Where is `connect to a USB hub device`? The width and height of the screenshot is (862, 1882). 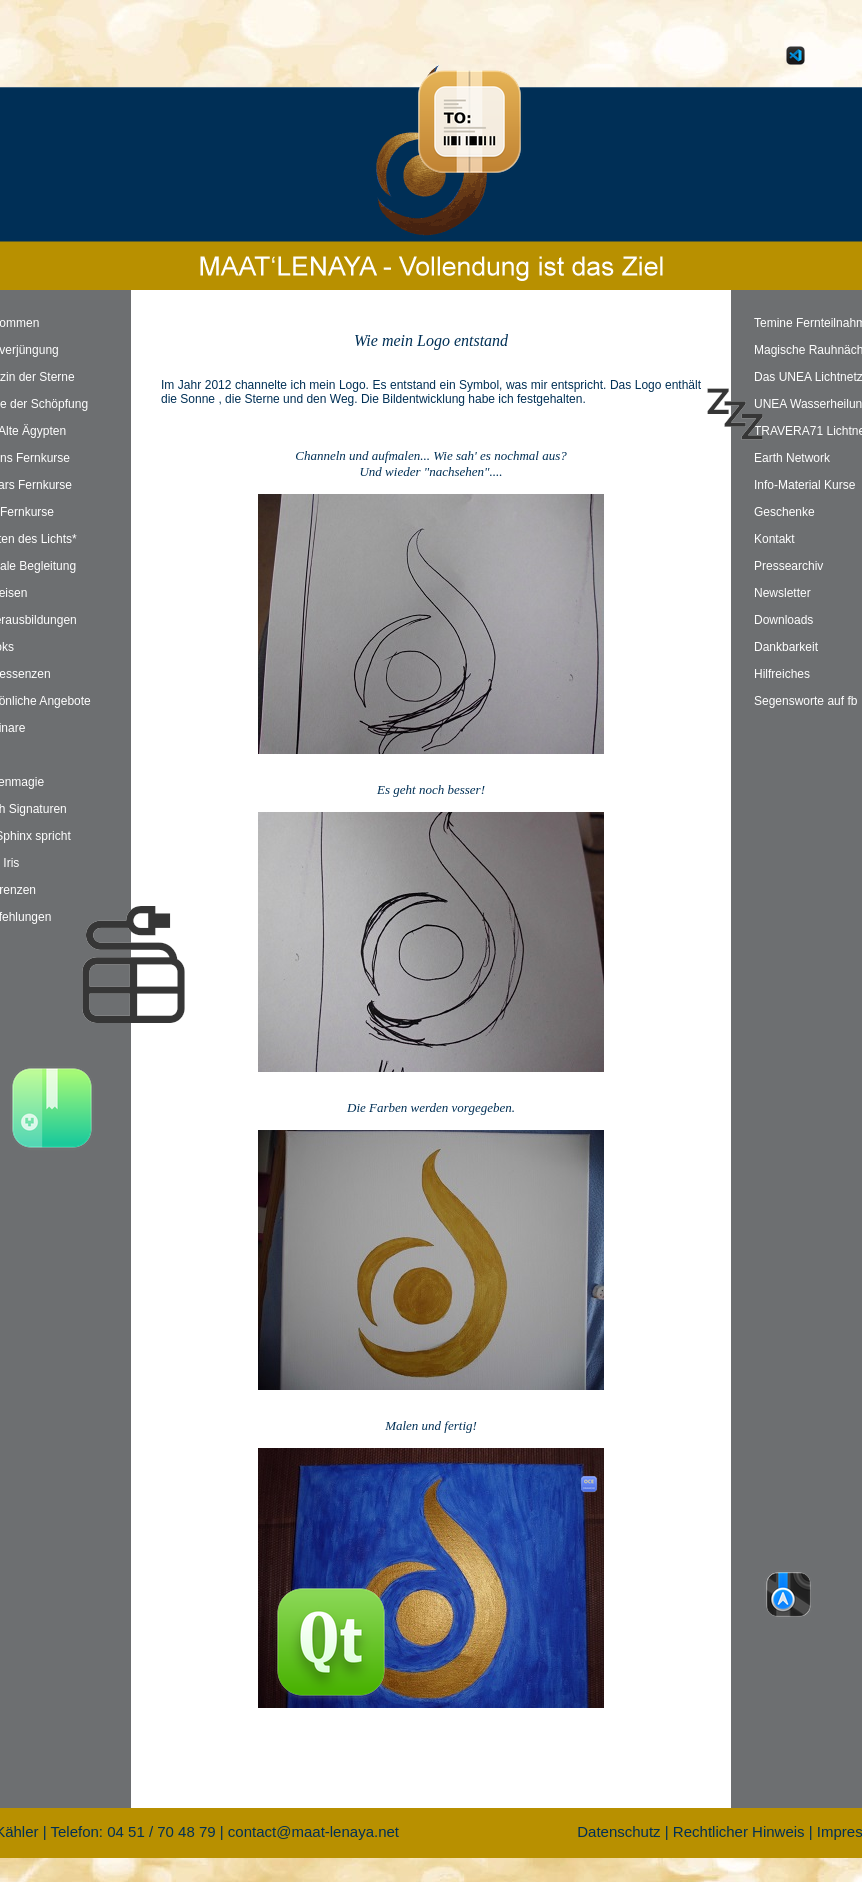 connect to a USB hub device is located at coordinates (133, 964).